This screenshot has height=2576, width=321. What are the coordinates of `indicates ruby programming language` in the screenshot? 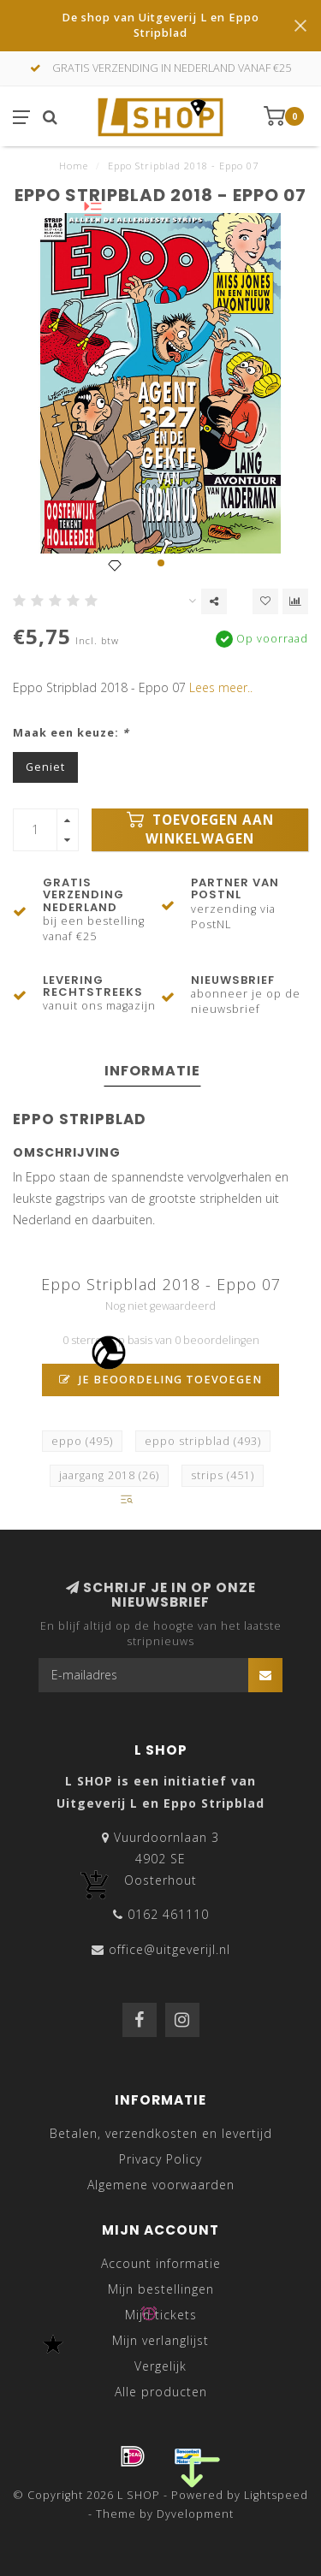 It's located at (115, 566).